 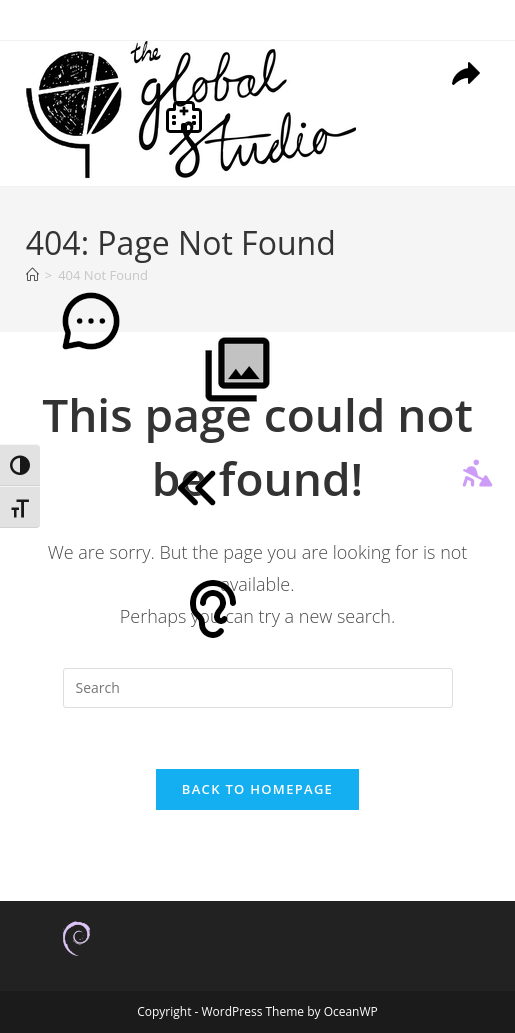 What do you see at coordinates (76, 938) in the screenshot?
I see `debian linux operating system logo` at bounding box center [76, 938].